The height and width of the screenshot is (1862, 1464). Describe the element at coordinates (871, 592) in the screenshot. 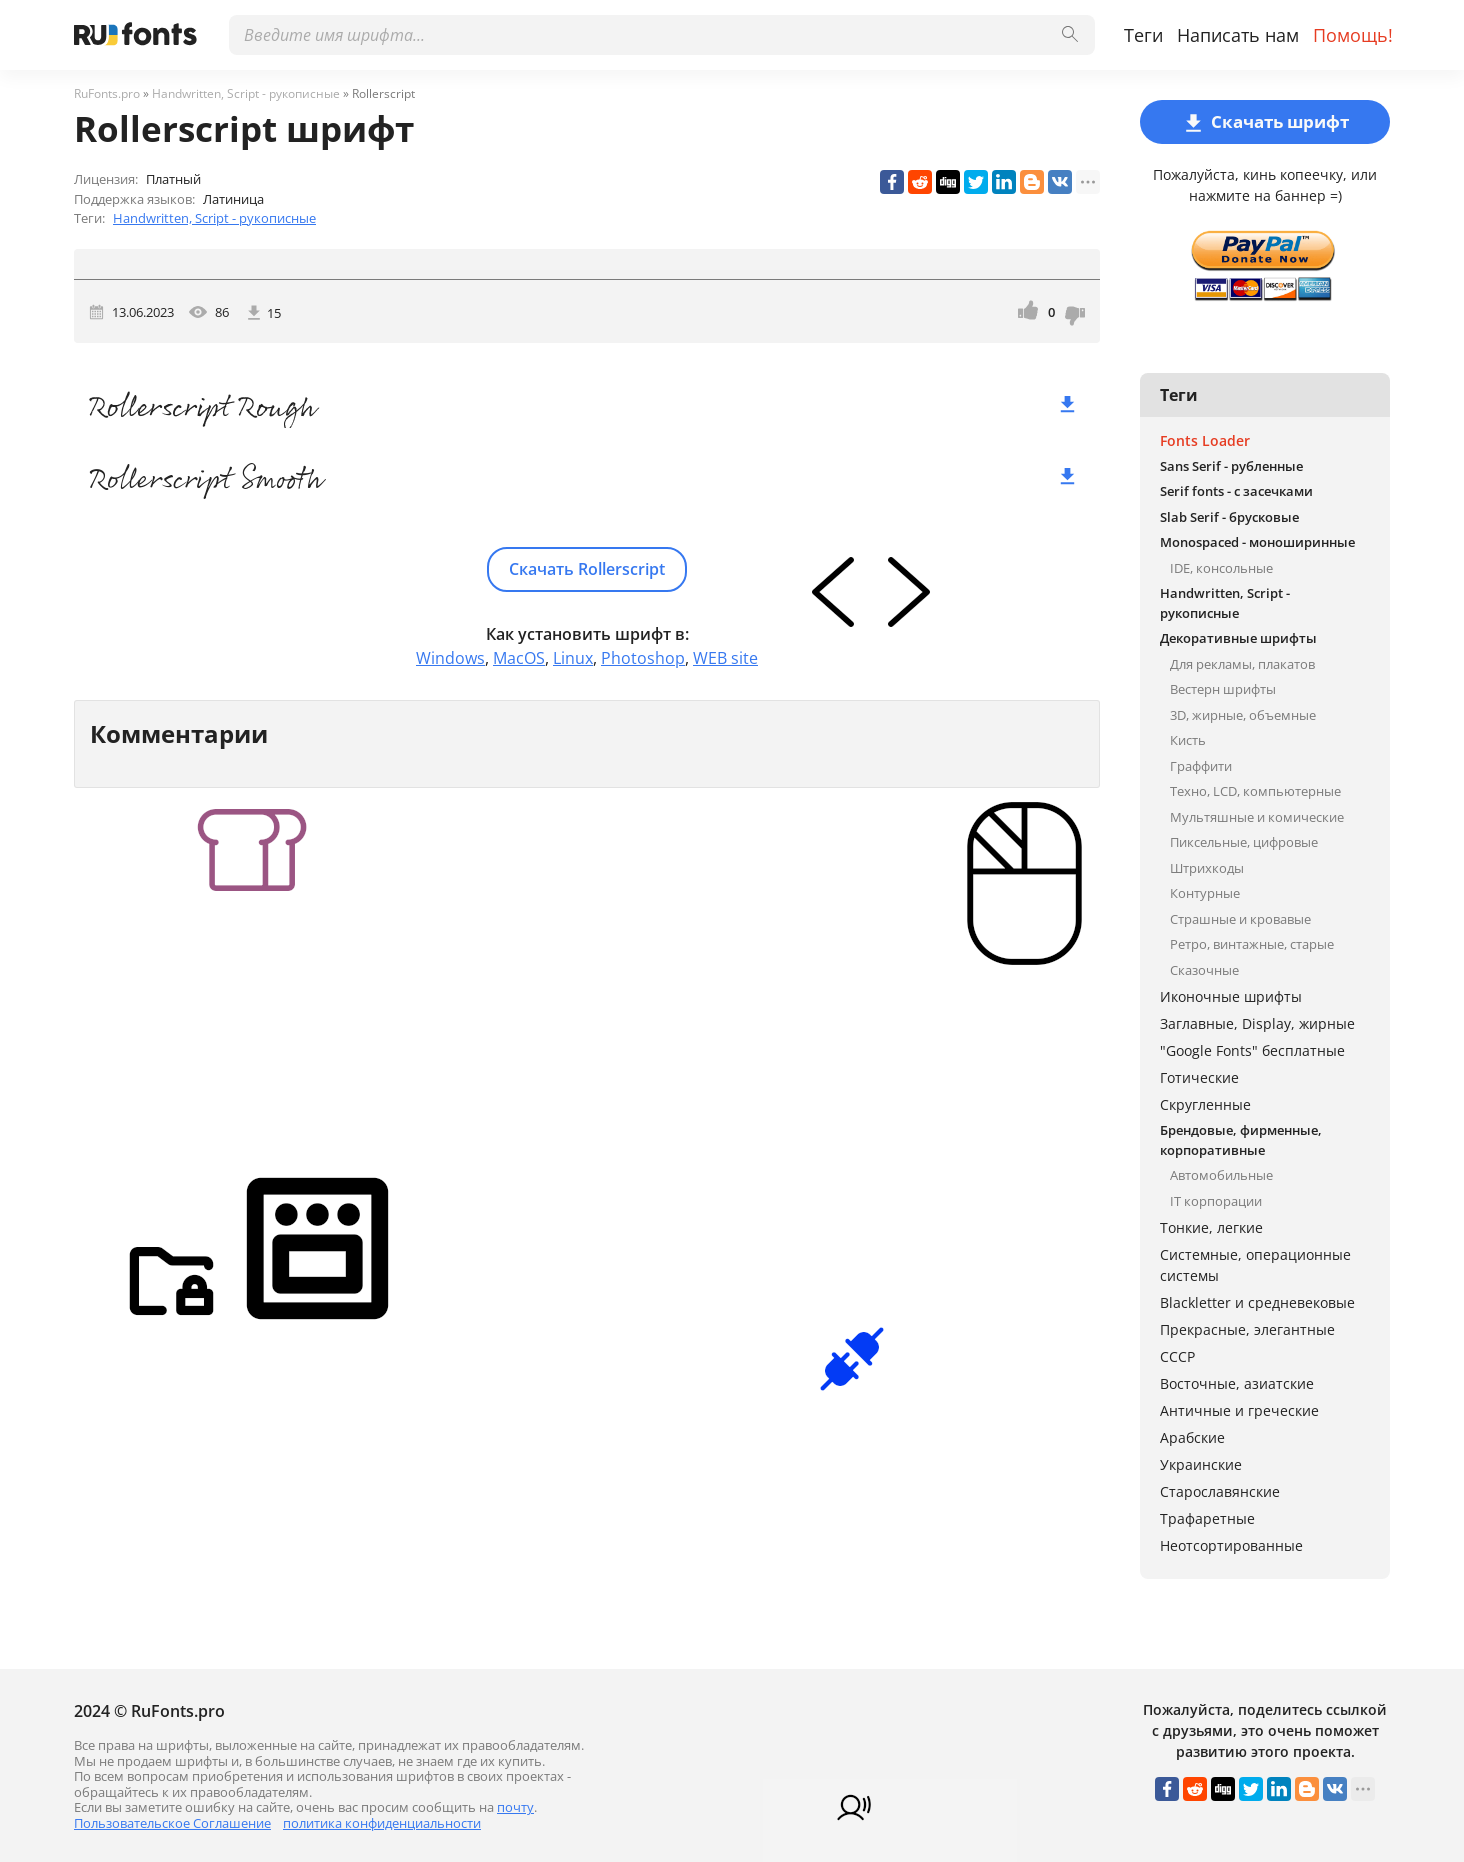

I see `view or edit source code` at that location.